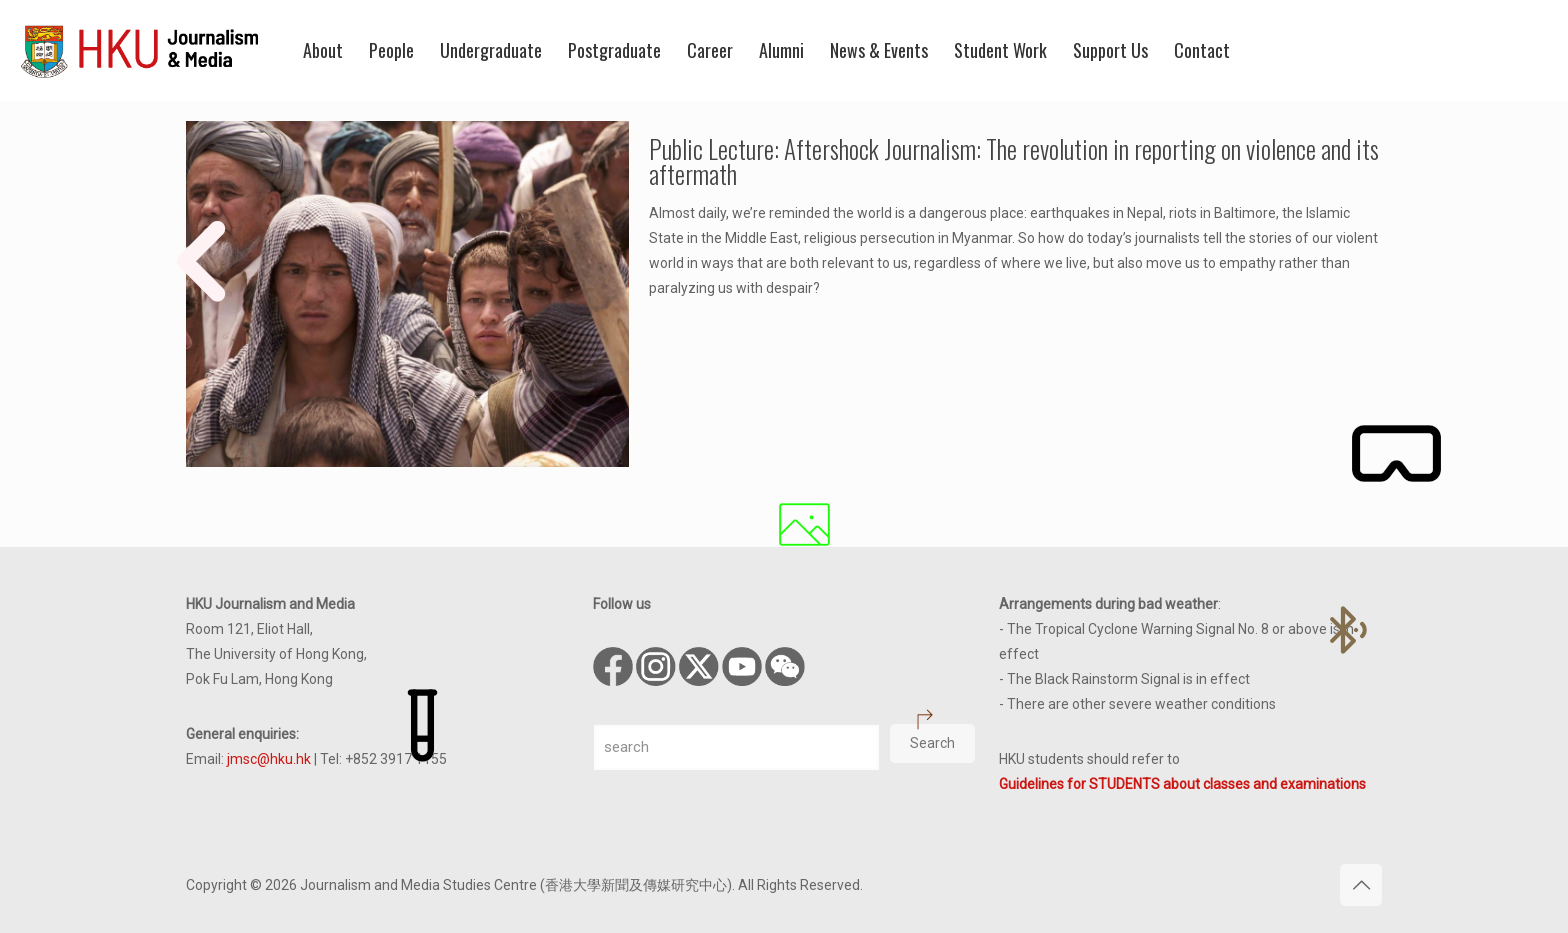 The image size is (1568, 933). I want to click on reply to a message, so click(923, 719).